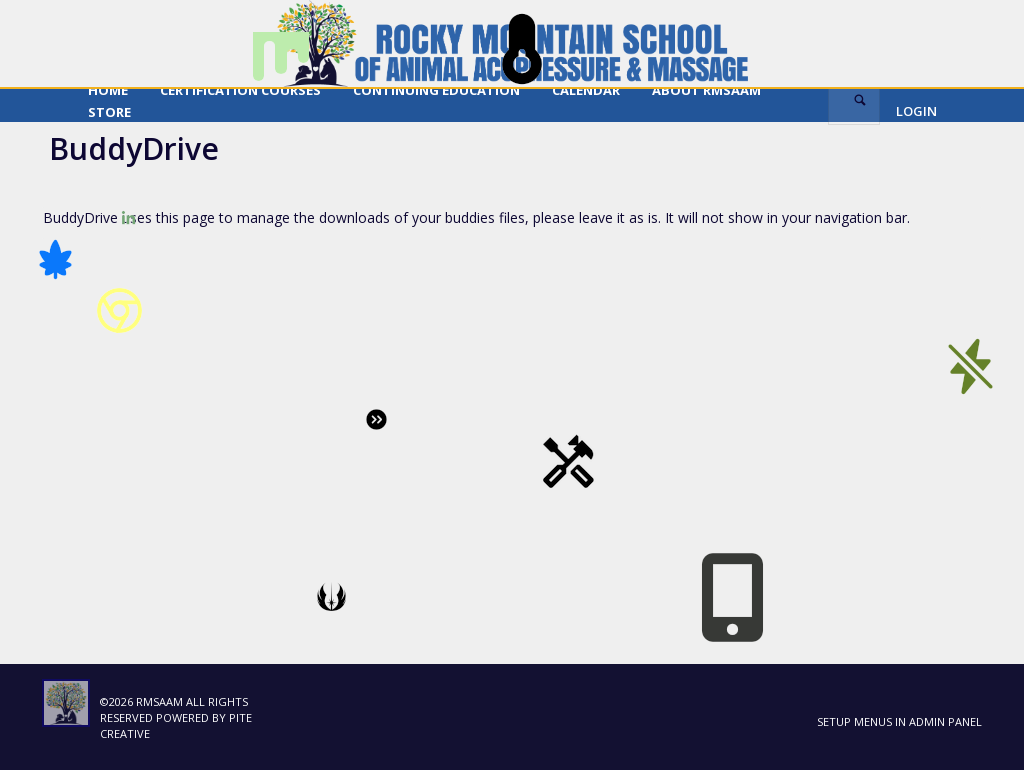  What do you see at coordinates (376, 419) in the screenshot?
I see `skip forward or advance to next item` at bounding box center [376, 419].